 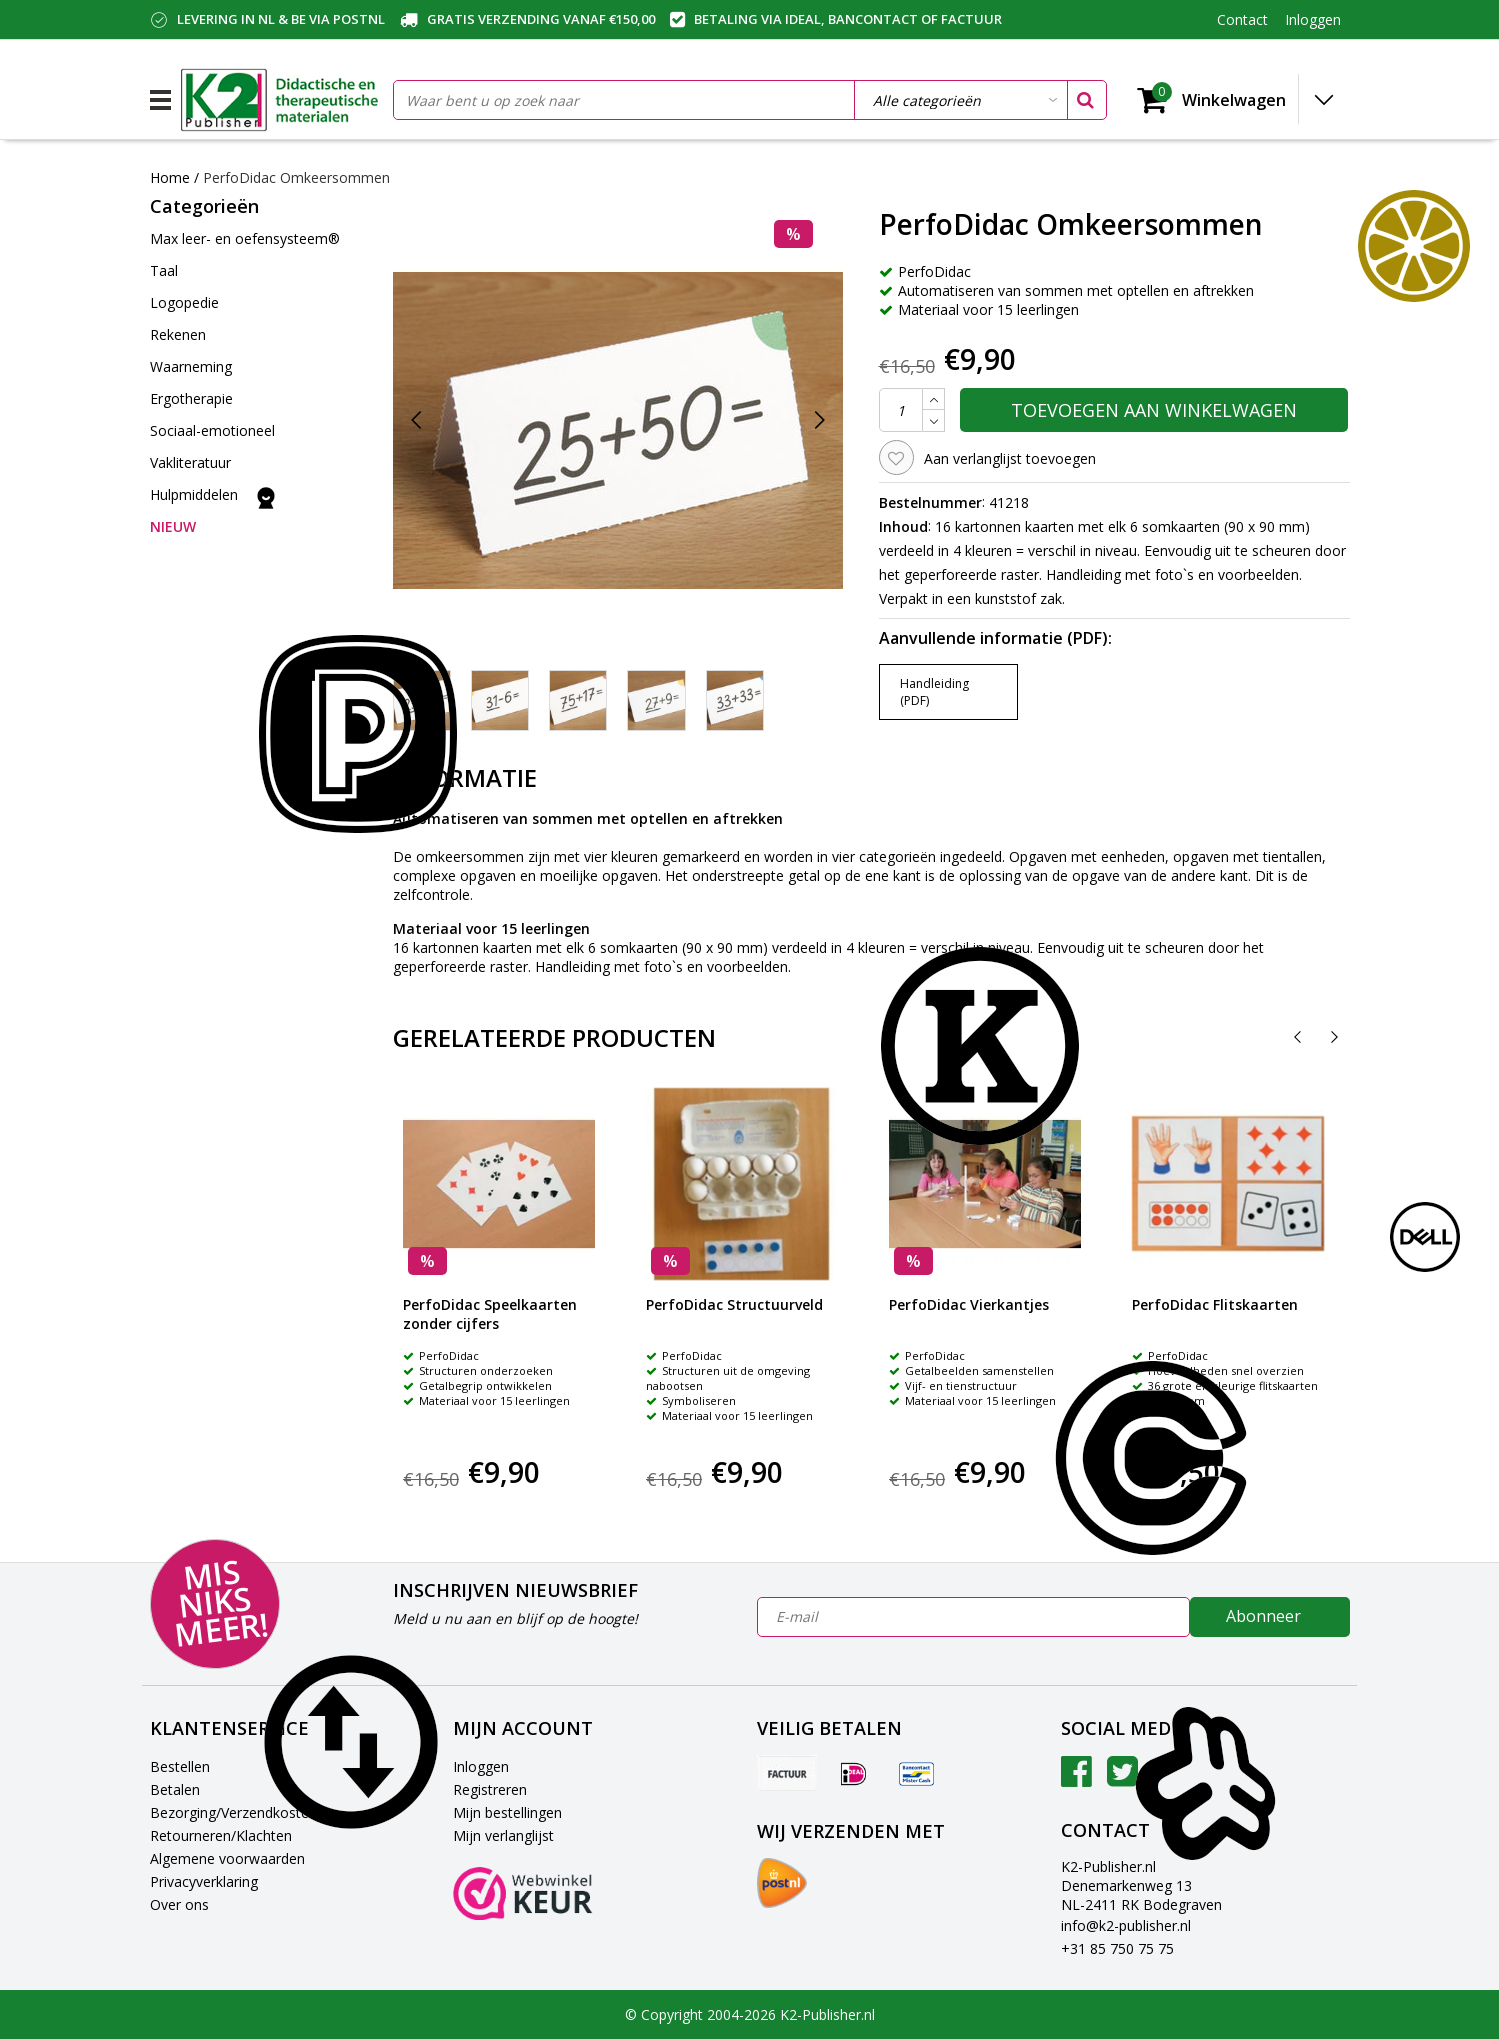 I want to click on open webmin server administration panel, so click(x=1205, y=1783).